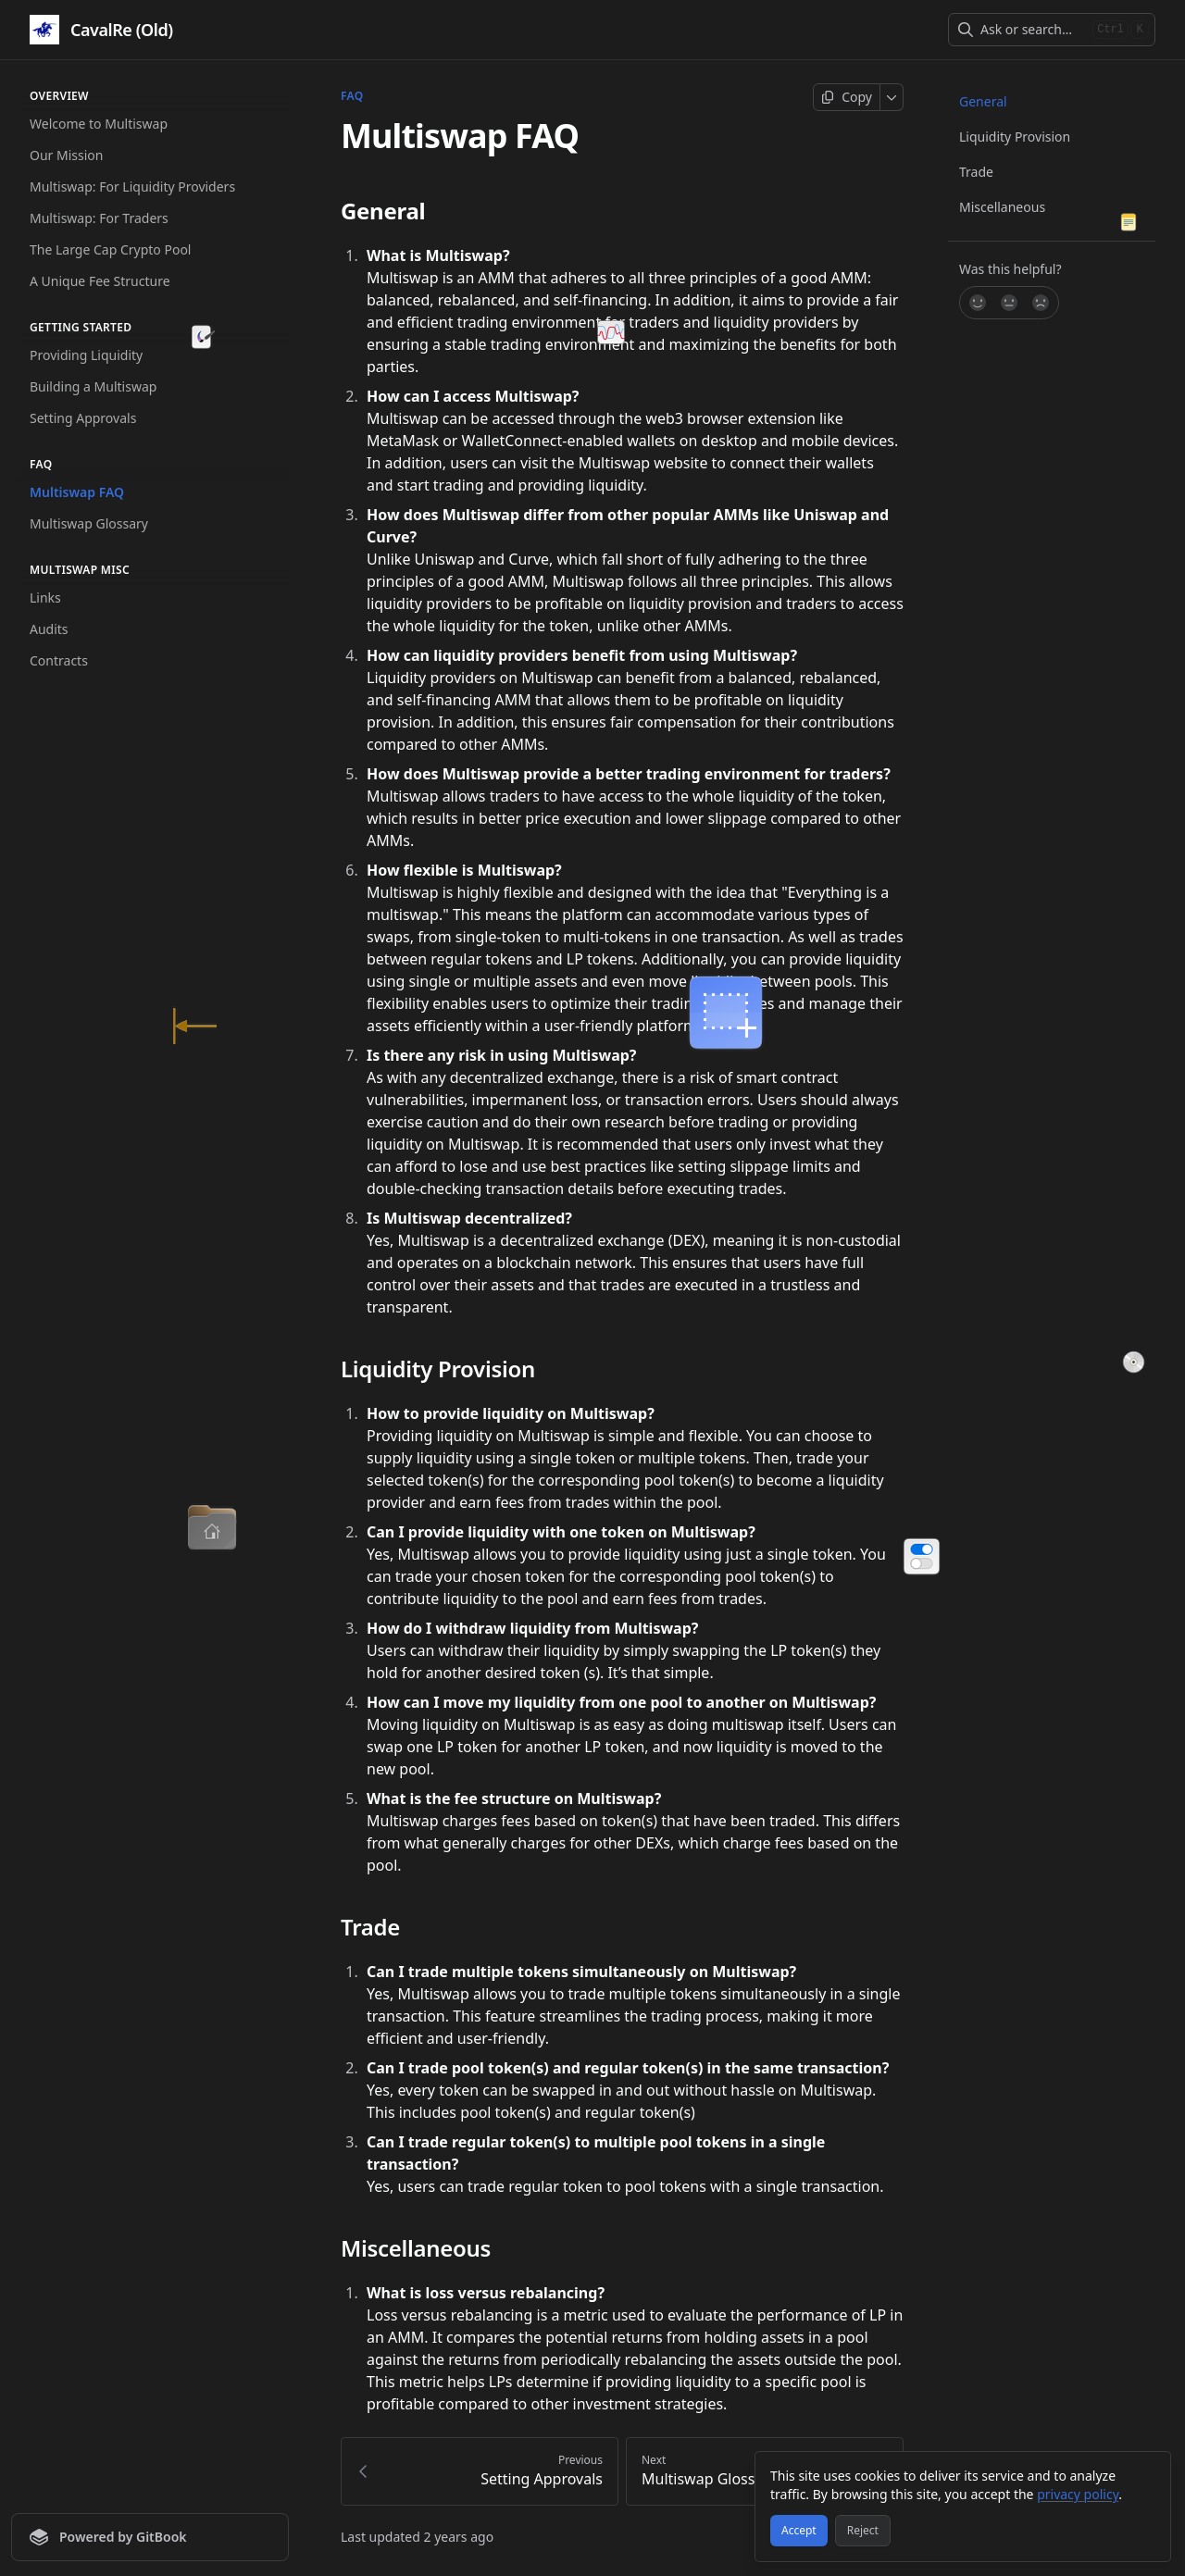  What do you see at coordinates (194, 1026) in the screenshot?
I see `go to the first item in a list or sequence` at bounding box center [194, 1026].